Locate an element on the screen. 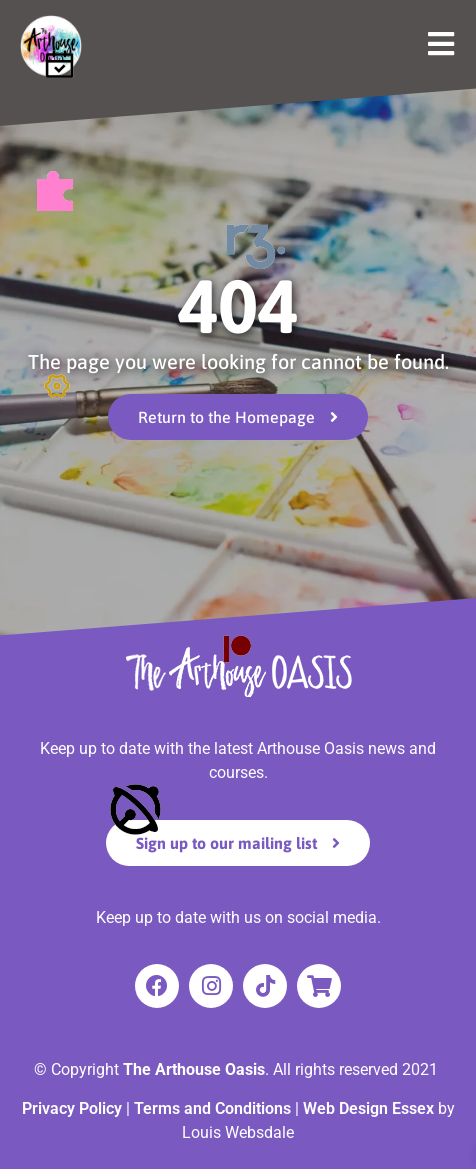 The width and height of the screenshot is (476, 1169). confirm a scheduled event or appointment is located at coordinates (59, 65).